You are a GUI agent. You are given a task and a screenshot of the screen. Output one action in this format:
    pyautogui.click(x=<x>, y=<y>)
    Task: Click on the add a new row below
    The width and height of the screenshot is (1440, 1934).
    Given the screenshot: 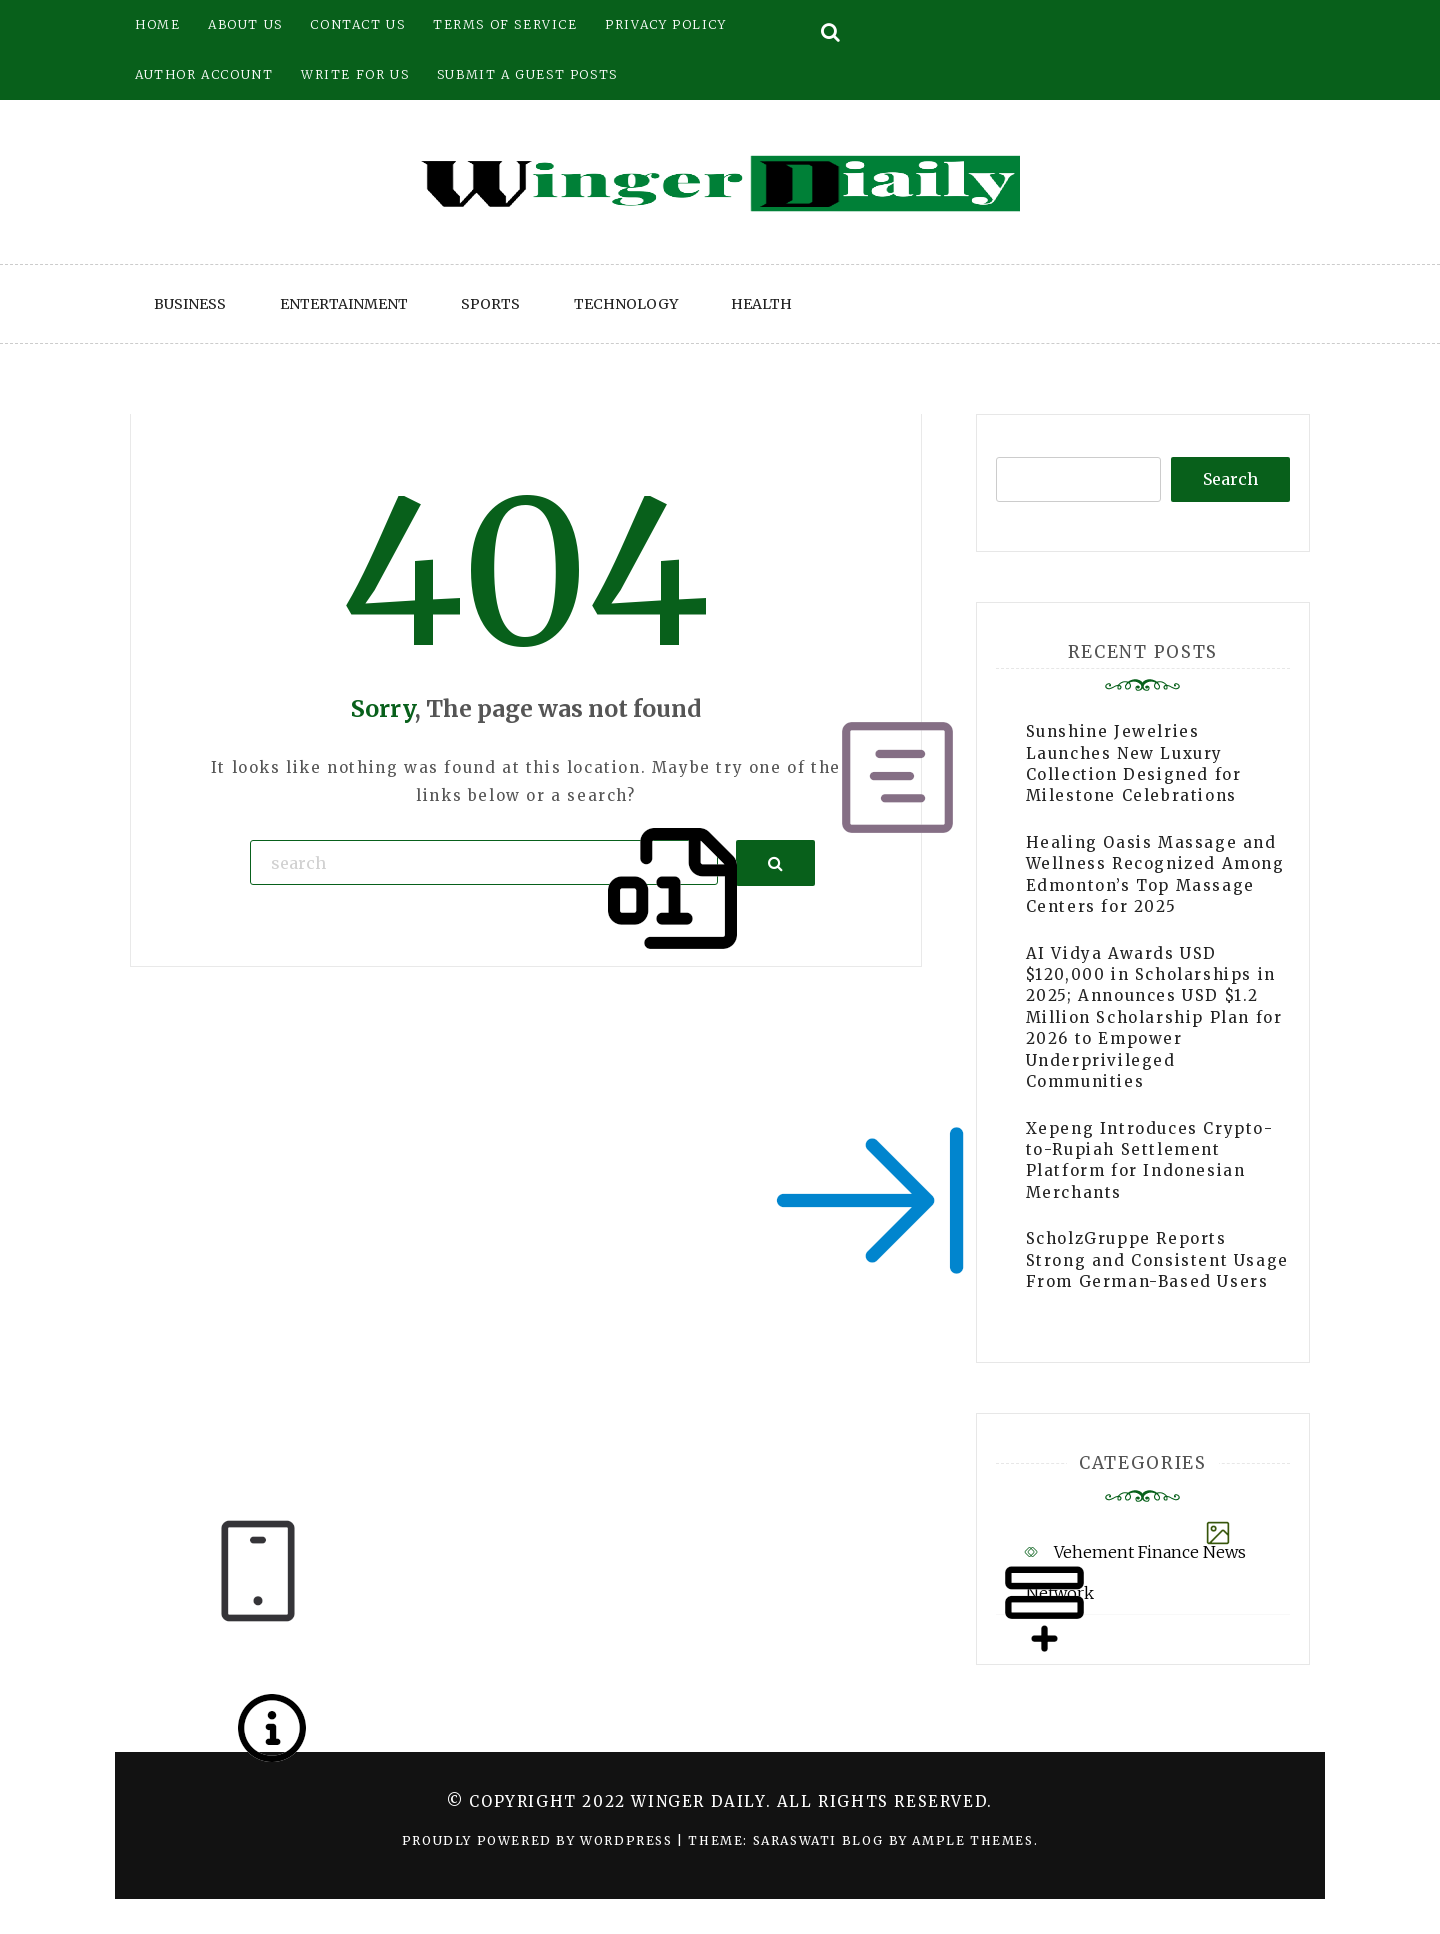 What is the action you would take?
    pyautogui.click(x=1044, y=1602)
    